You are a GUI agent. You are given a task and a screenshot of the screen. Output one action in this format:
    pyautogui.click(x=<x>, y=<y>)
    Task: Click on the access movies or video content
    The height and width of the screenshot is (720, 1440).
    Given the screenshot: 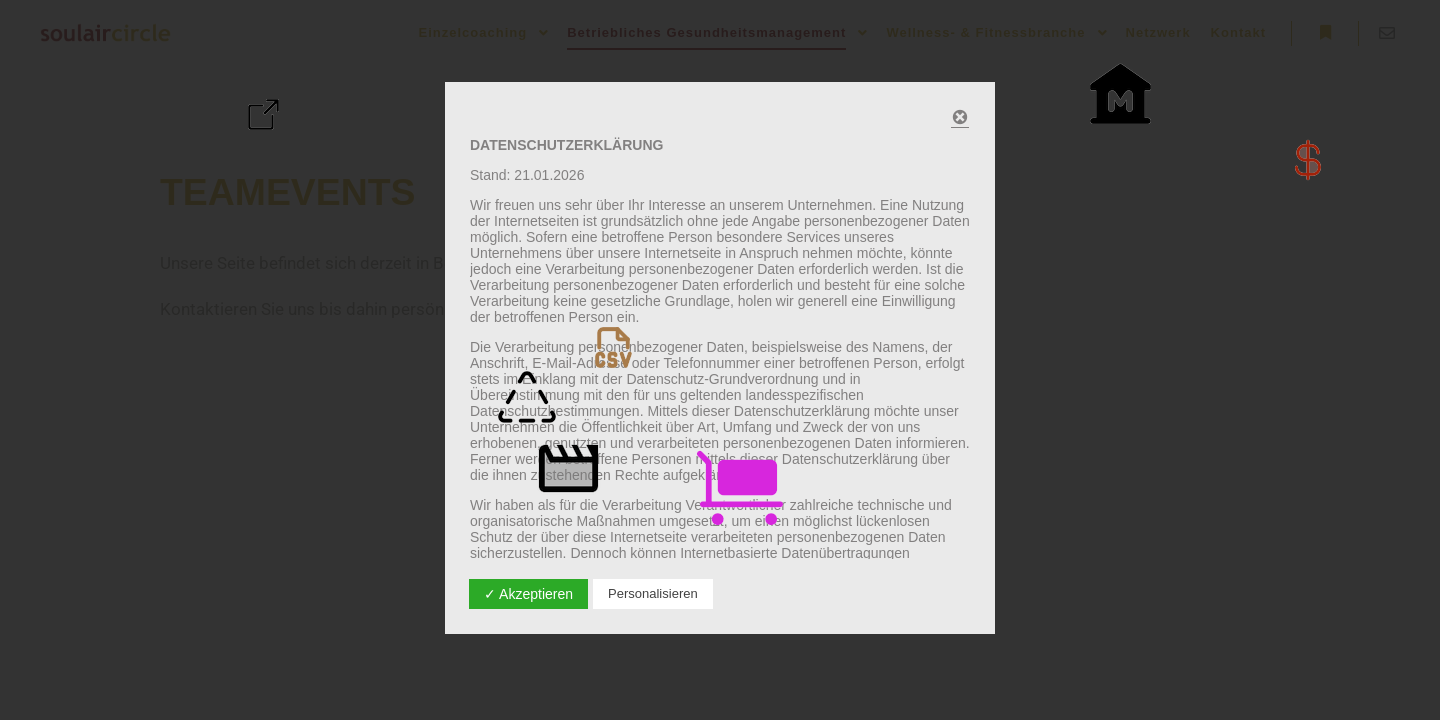 What is the action you would take?
    pyautogui.click(x=568, y=468)
    